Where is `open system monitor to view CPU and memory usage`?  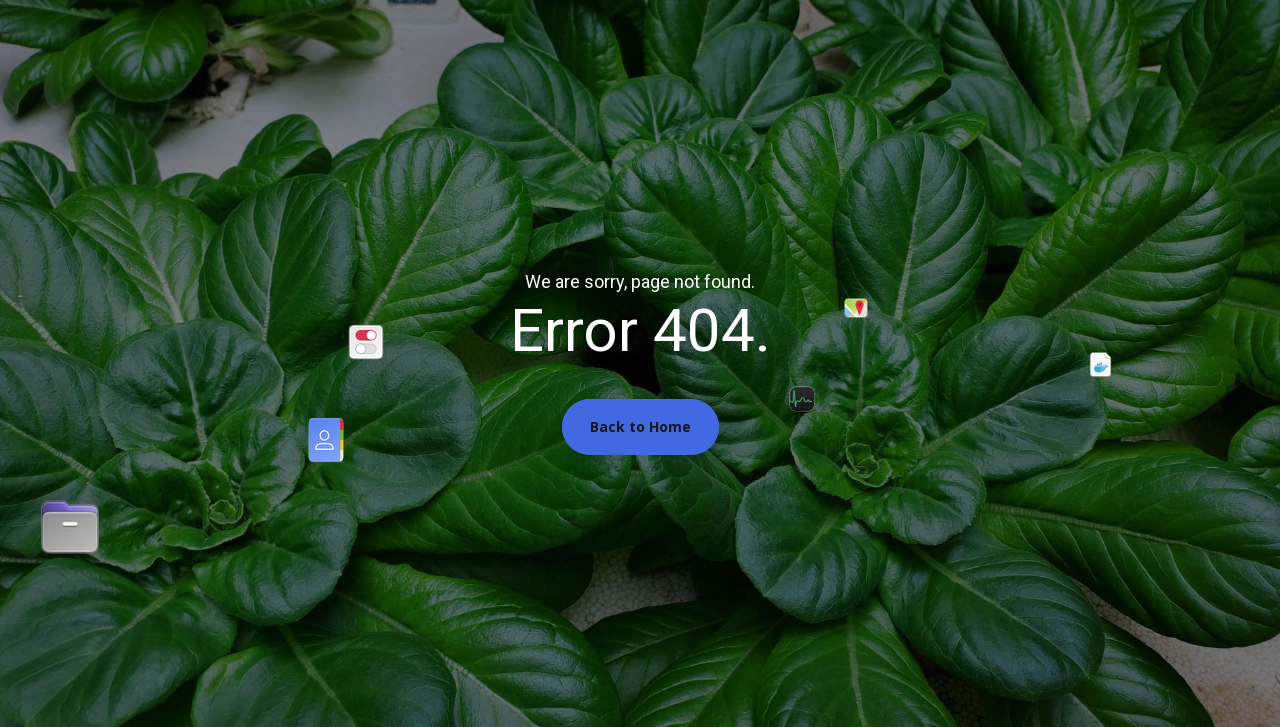
open system monitor to view CPU and memory usage is located at coordinates (802, 399).